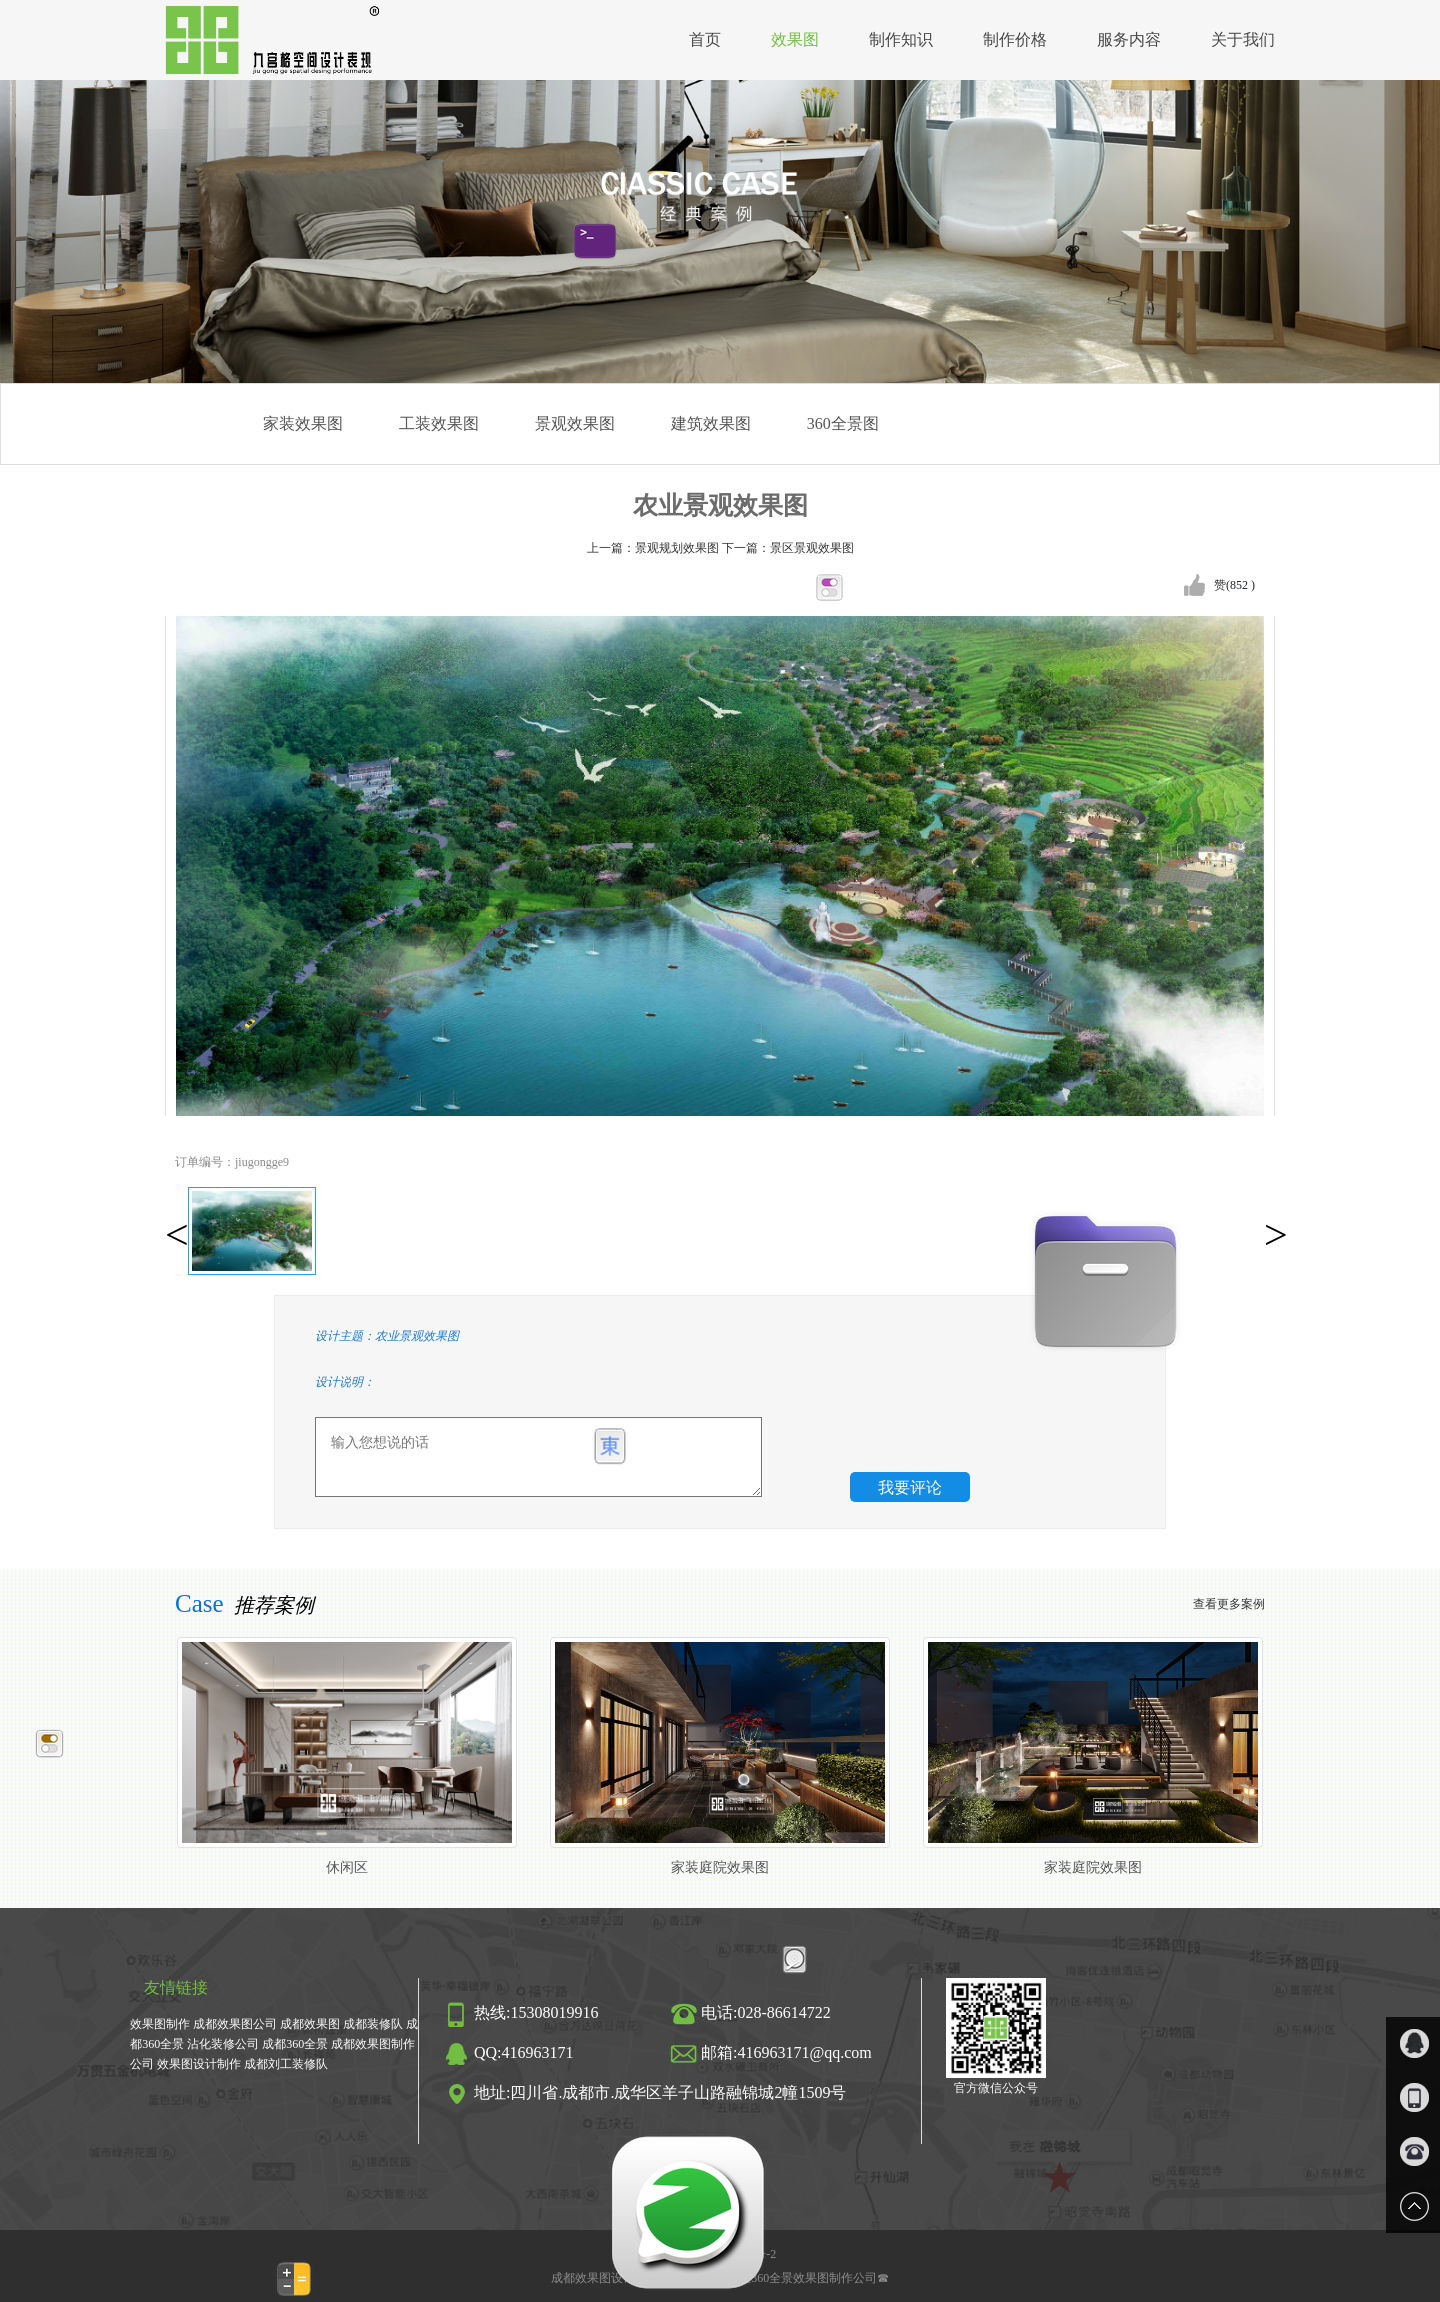 The width and height of the screenshot is (1440, 2302). What do you see at coordinates (595, 241) in the screenshot?
I see `open root terminal with administrator privileges` at bounding box center [595, 241].